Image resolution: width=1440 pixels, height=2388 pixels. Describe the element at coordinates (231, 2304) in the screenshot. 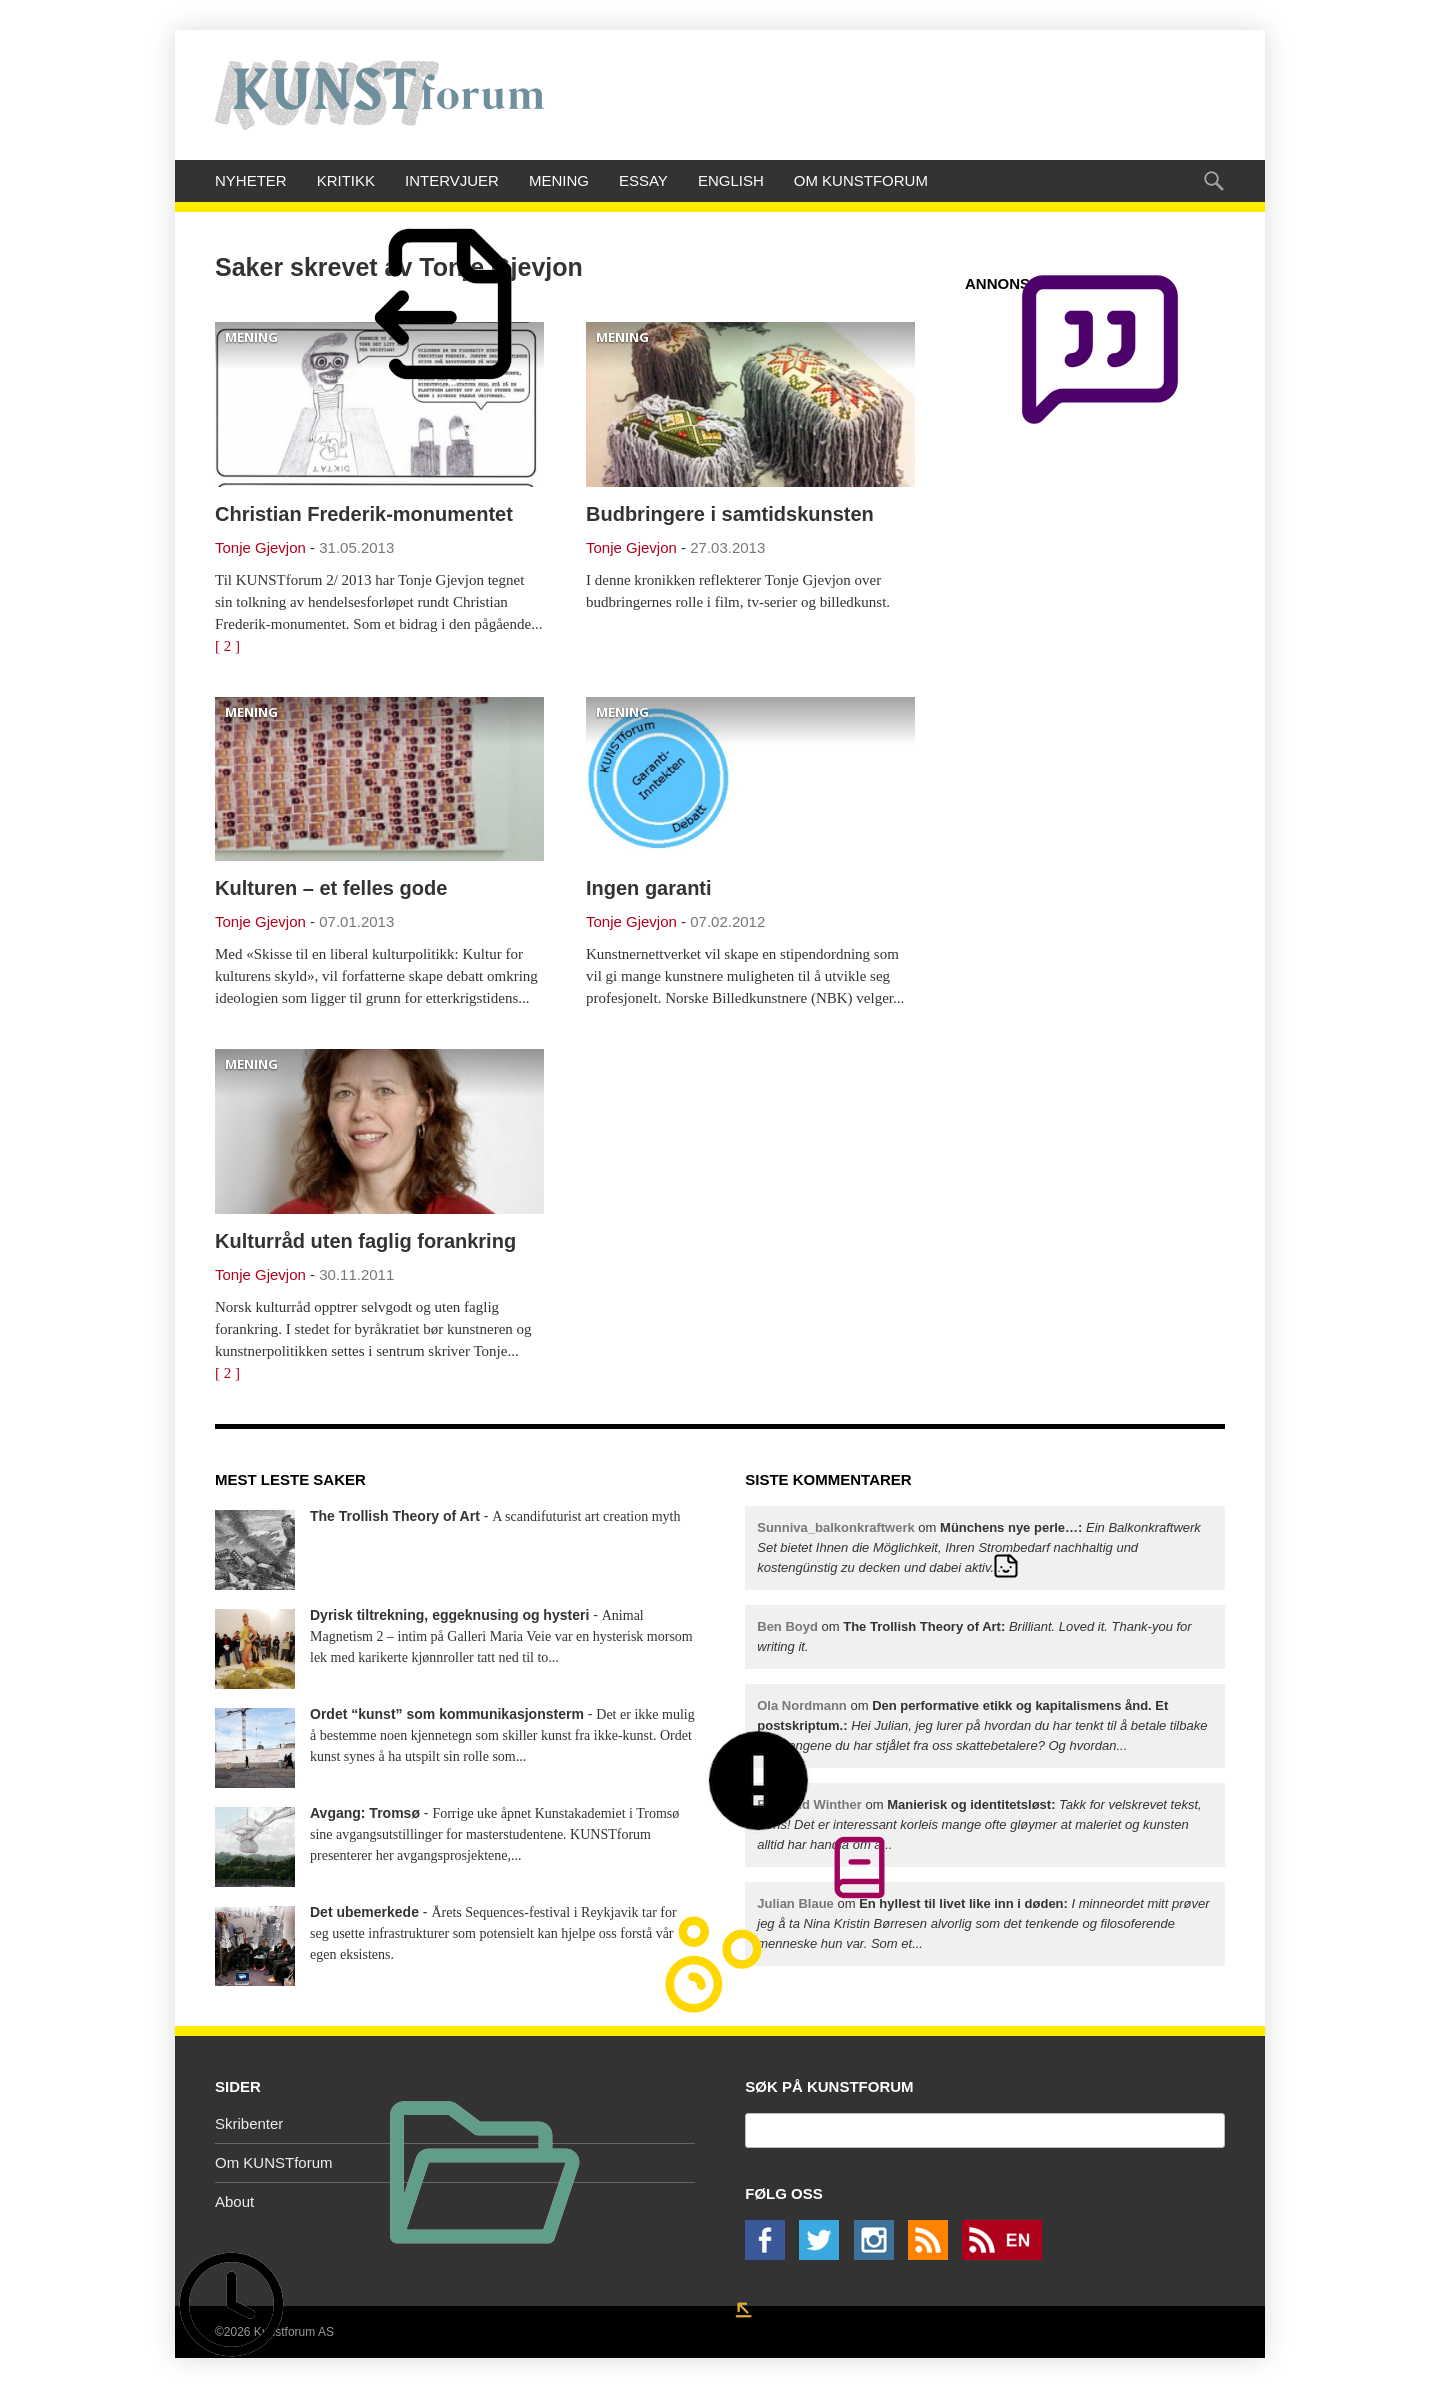

I see `view time or clock settings` at that location.